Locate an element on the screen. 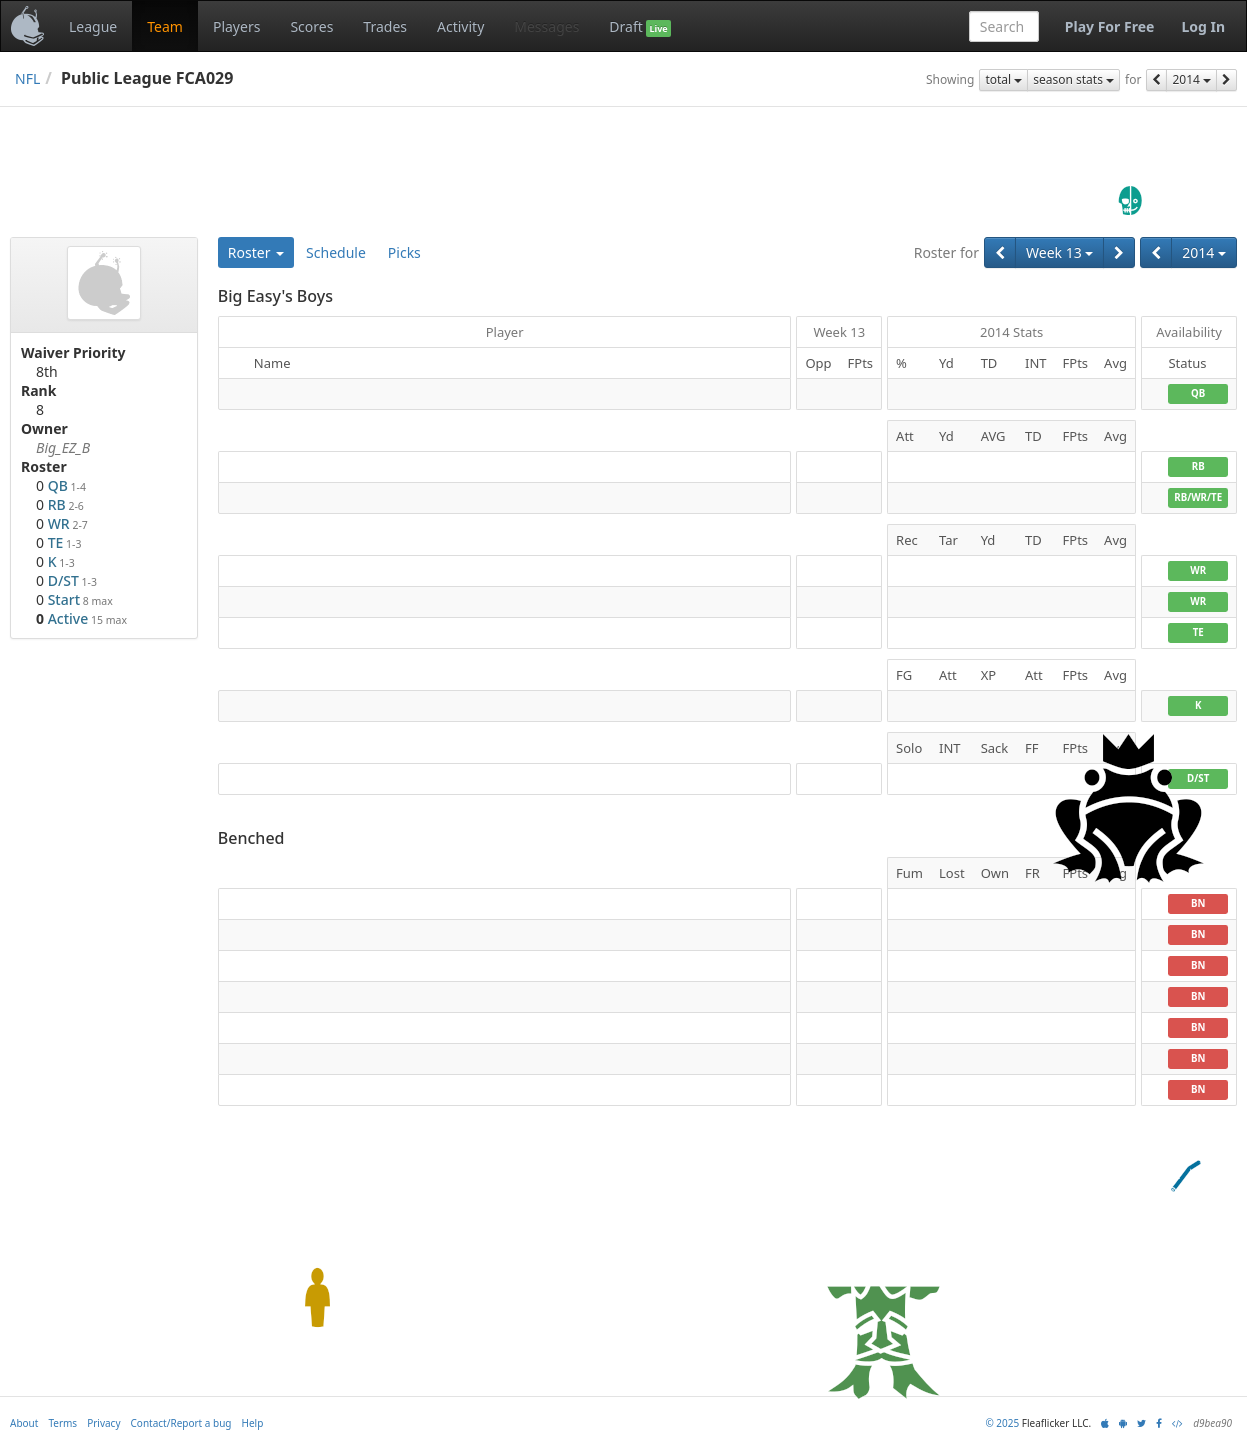 The width and height of the screenshot is (1247, 1440). the deku tree character from the legend of zelda series is located at coordinates (883, 1342).